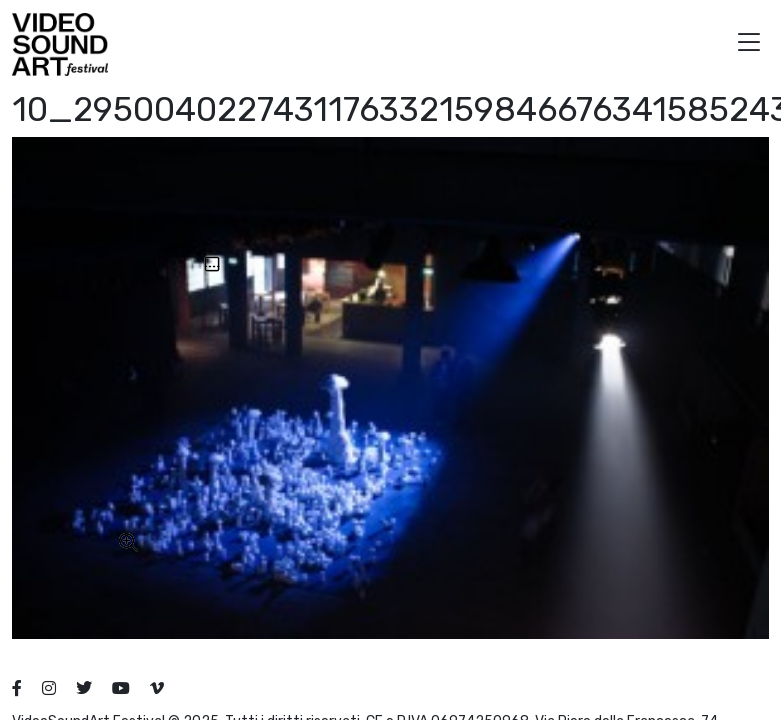 The image size is (781, 720). What do you see at coordinates (128, 542) in the screenshot?
I see `zoom in on content or image` at bounding box center [128, 542].